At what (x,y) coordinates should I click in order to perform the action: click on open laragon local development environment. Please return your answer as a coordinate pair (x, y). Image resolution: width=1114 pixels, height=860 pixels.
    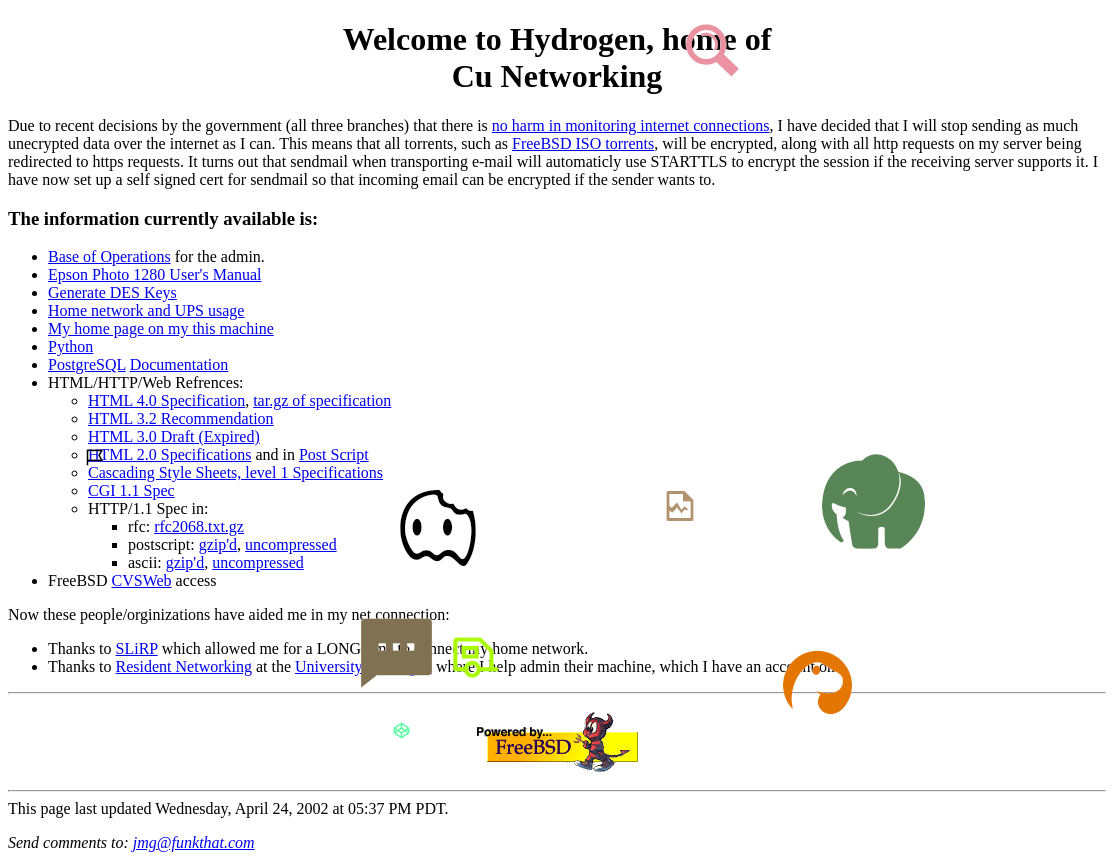
    Looking at the image, I should click on (873, 501).